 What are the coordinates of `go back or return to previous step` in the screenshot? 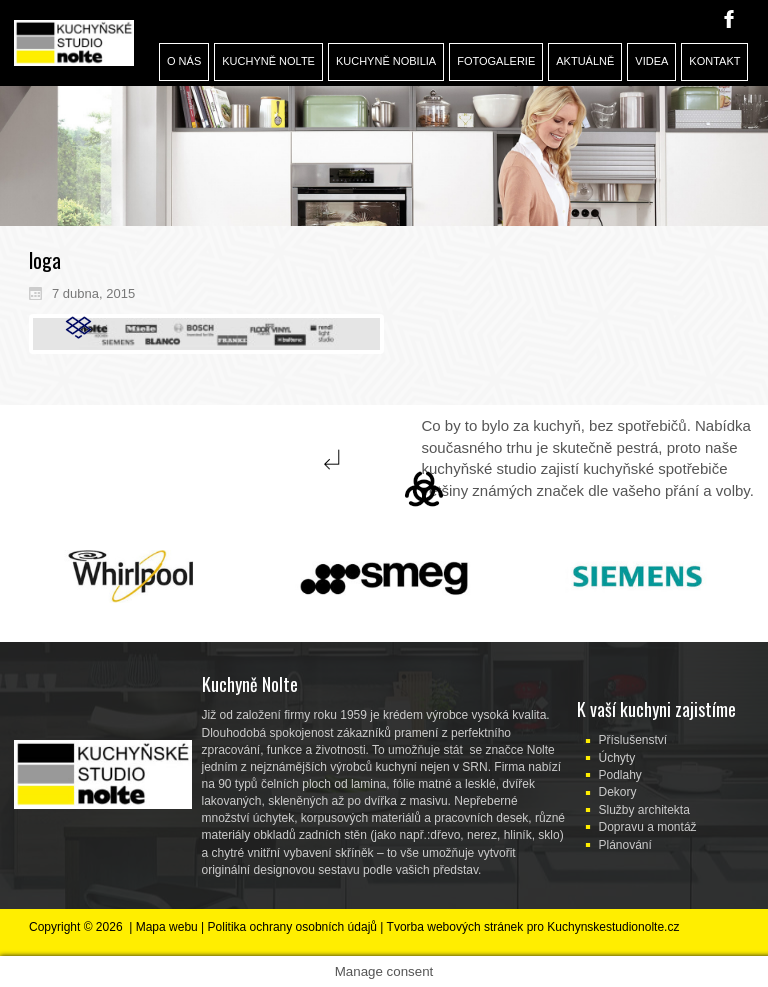 It's located at (332, 459).